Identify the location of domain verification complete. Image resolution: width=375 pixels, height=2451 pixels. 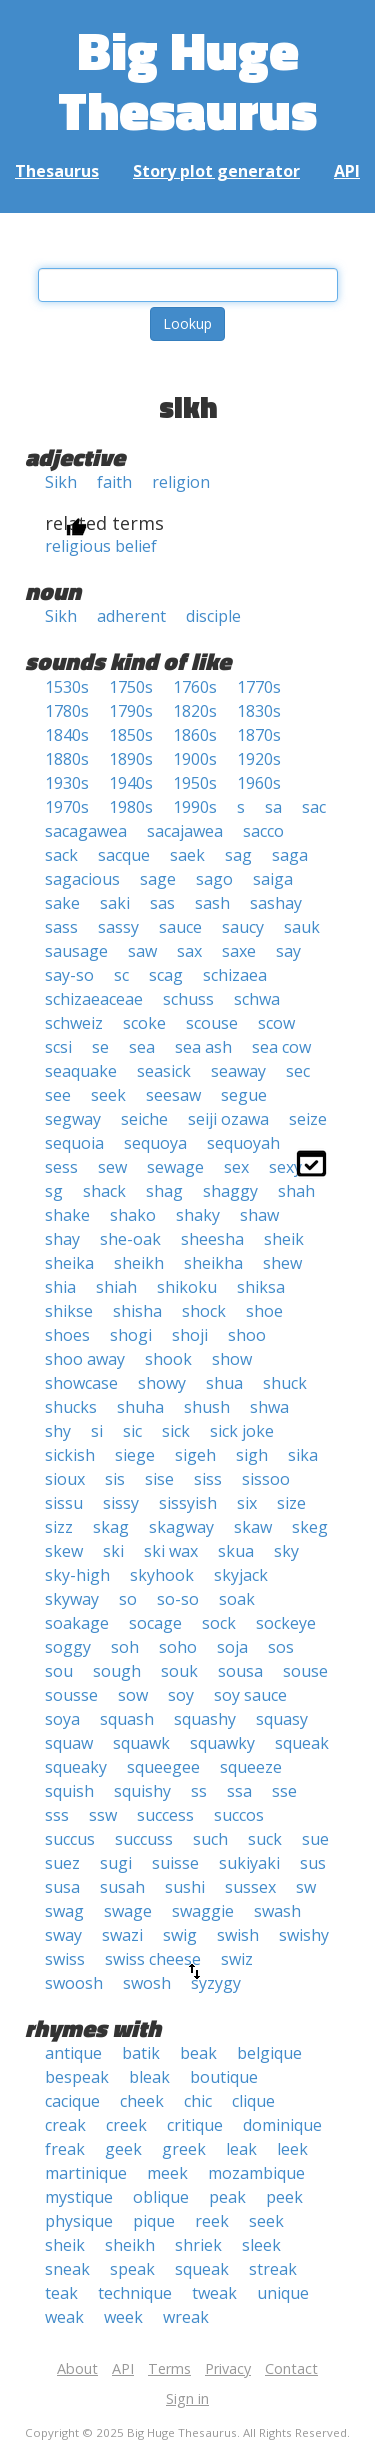
(311, 1163).